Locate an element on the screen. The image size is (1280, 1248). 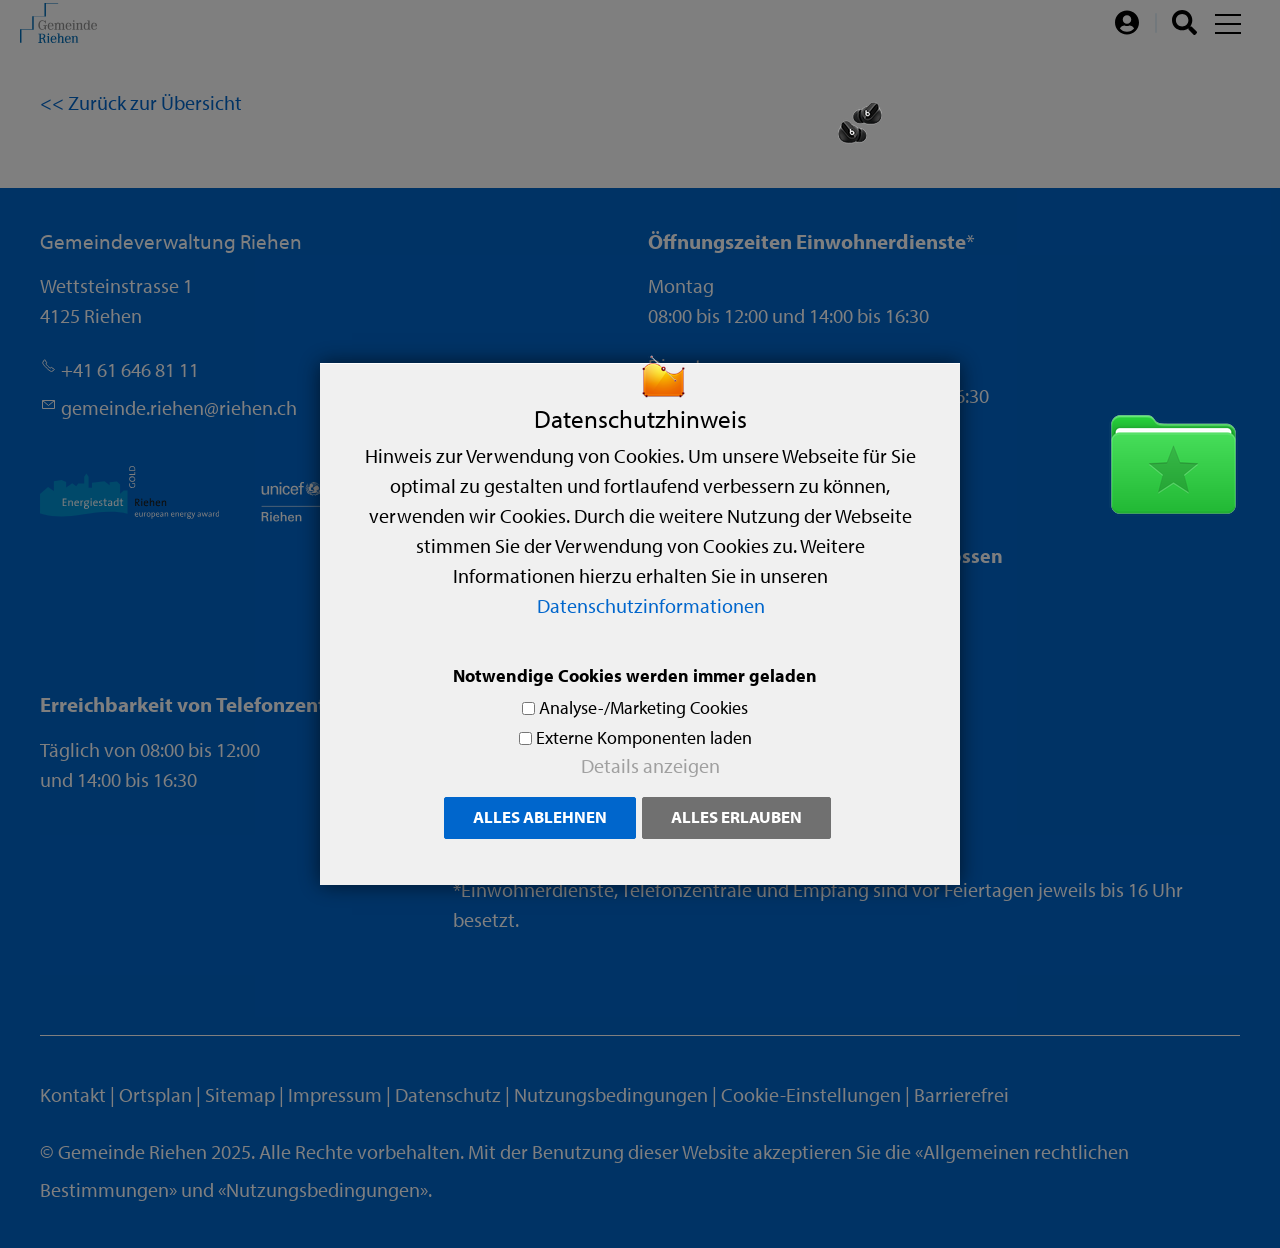
beats wireless earbuds device icon is located at coordinates (860, 123).